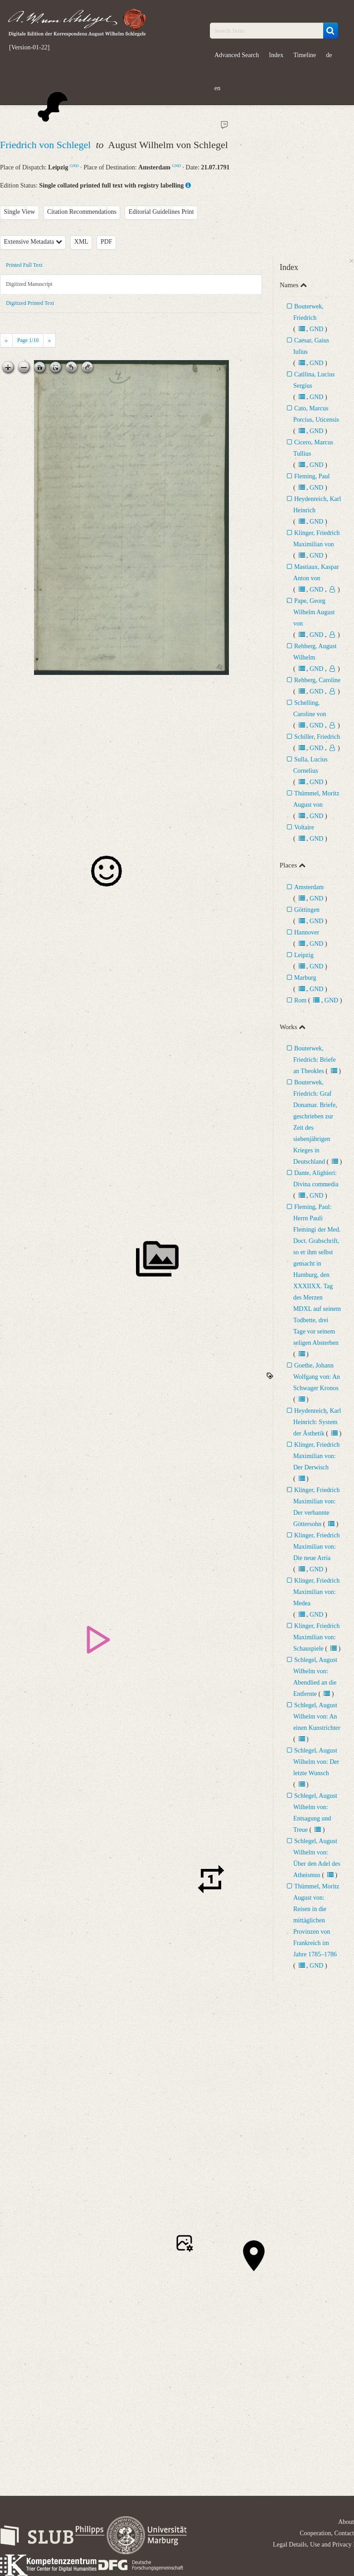  Describe the element at coordinates (270, 1376) in the screenshot. I see `view loyalty rewards or points` at that location.